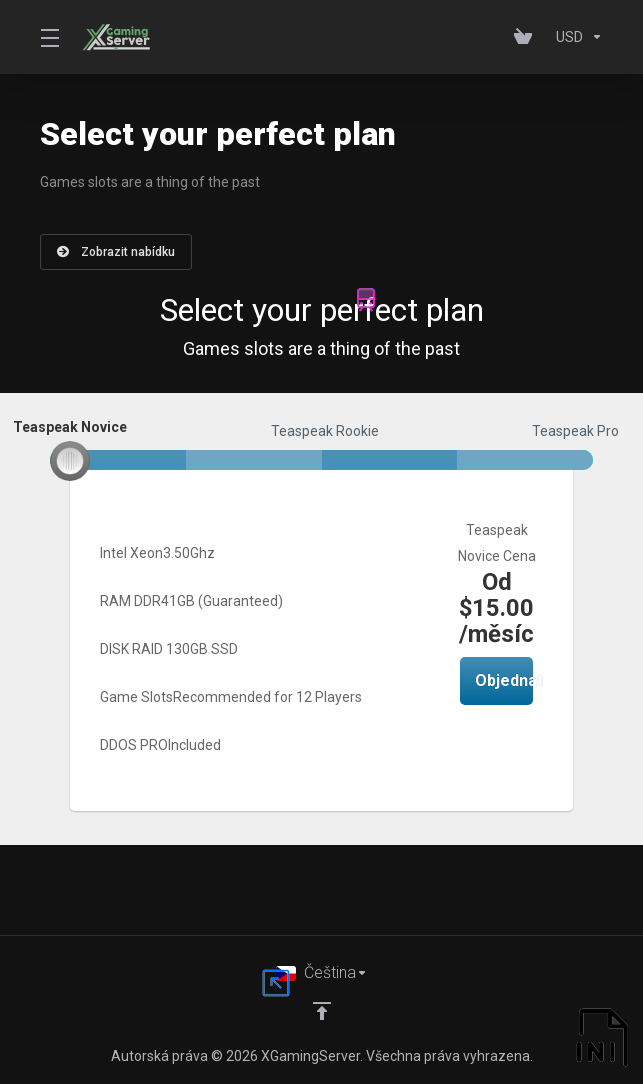 The height and width of the screenshot is (1084, 643). What do you see at coordinates (603, 1037) in the screenshot?
I see `view or open an INI configuration file` at bounding box center [603, 1037].